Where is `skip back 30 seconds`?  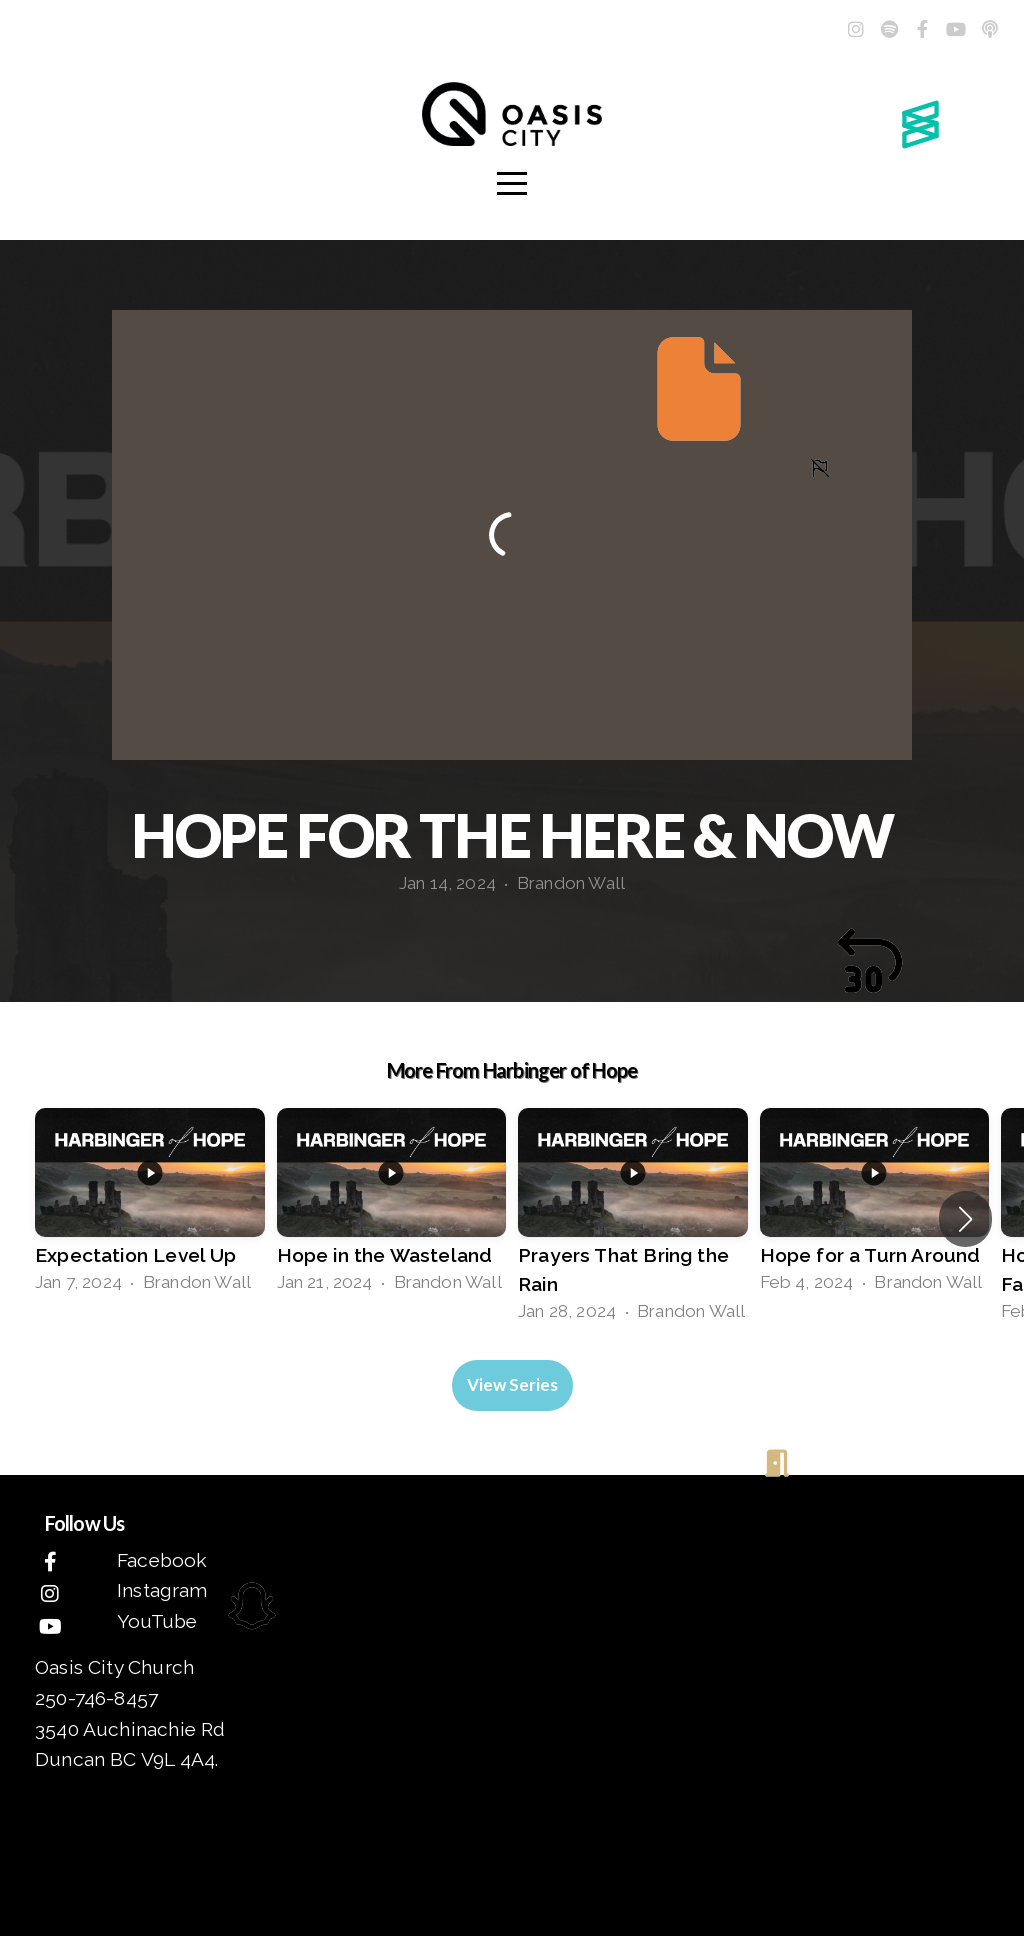 skip back 30 seconds is located at coordinates (868, 962).